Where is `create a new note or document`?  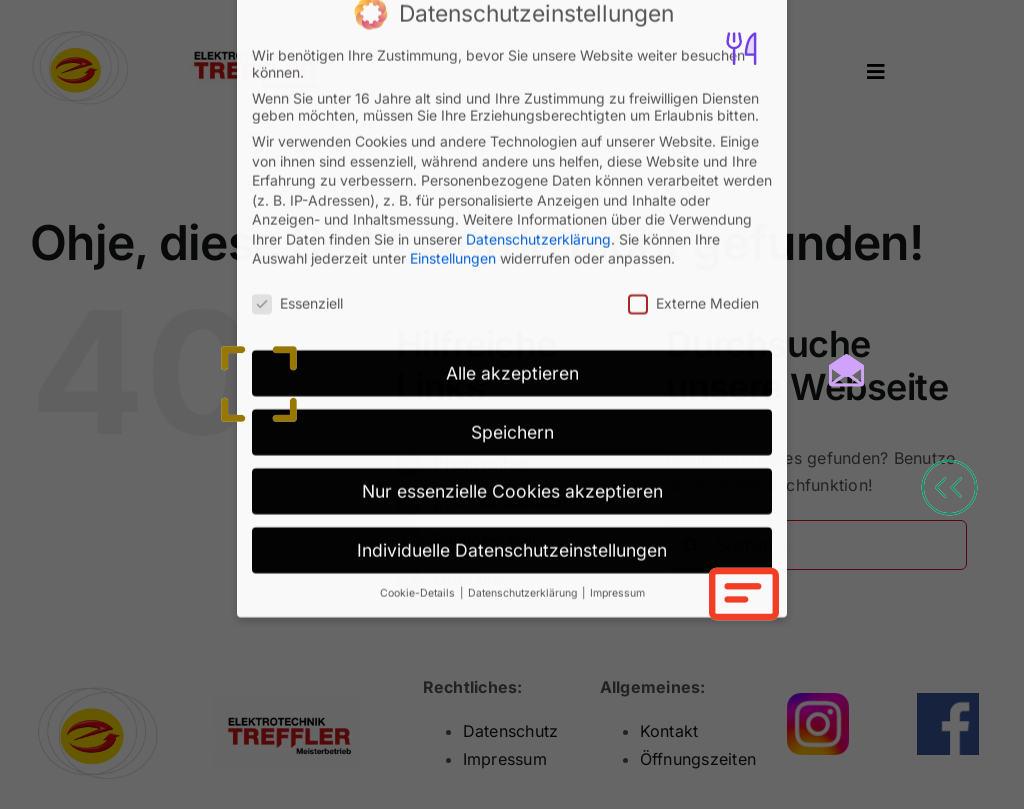
create a new note or document is located at coordinates (744, 594).